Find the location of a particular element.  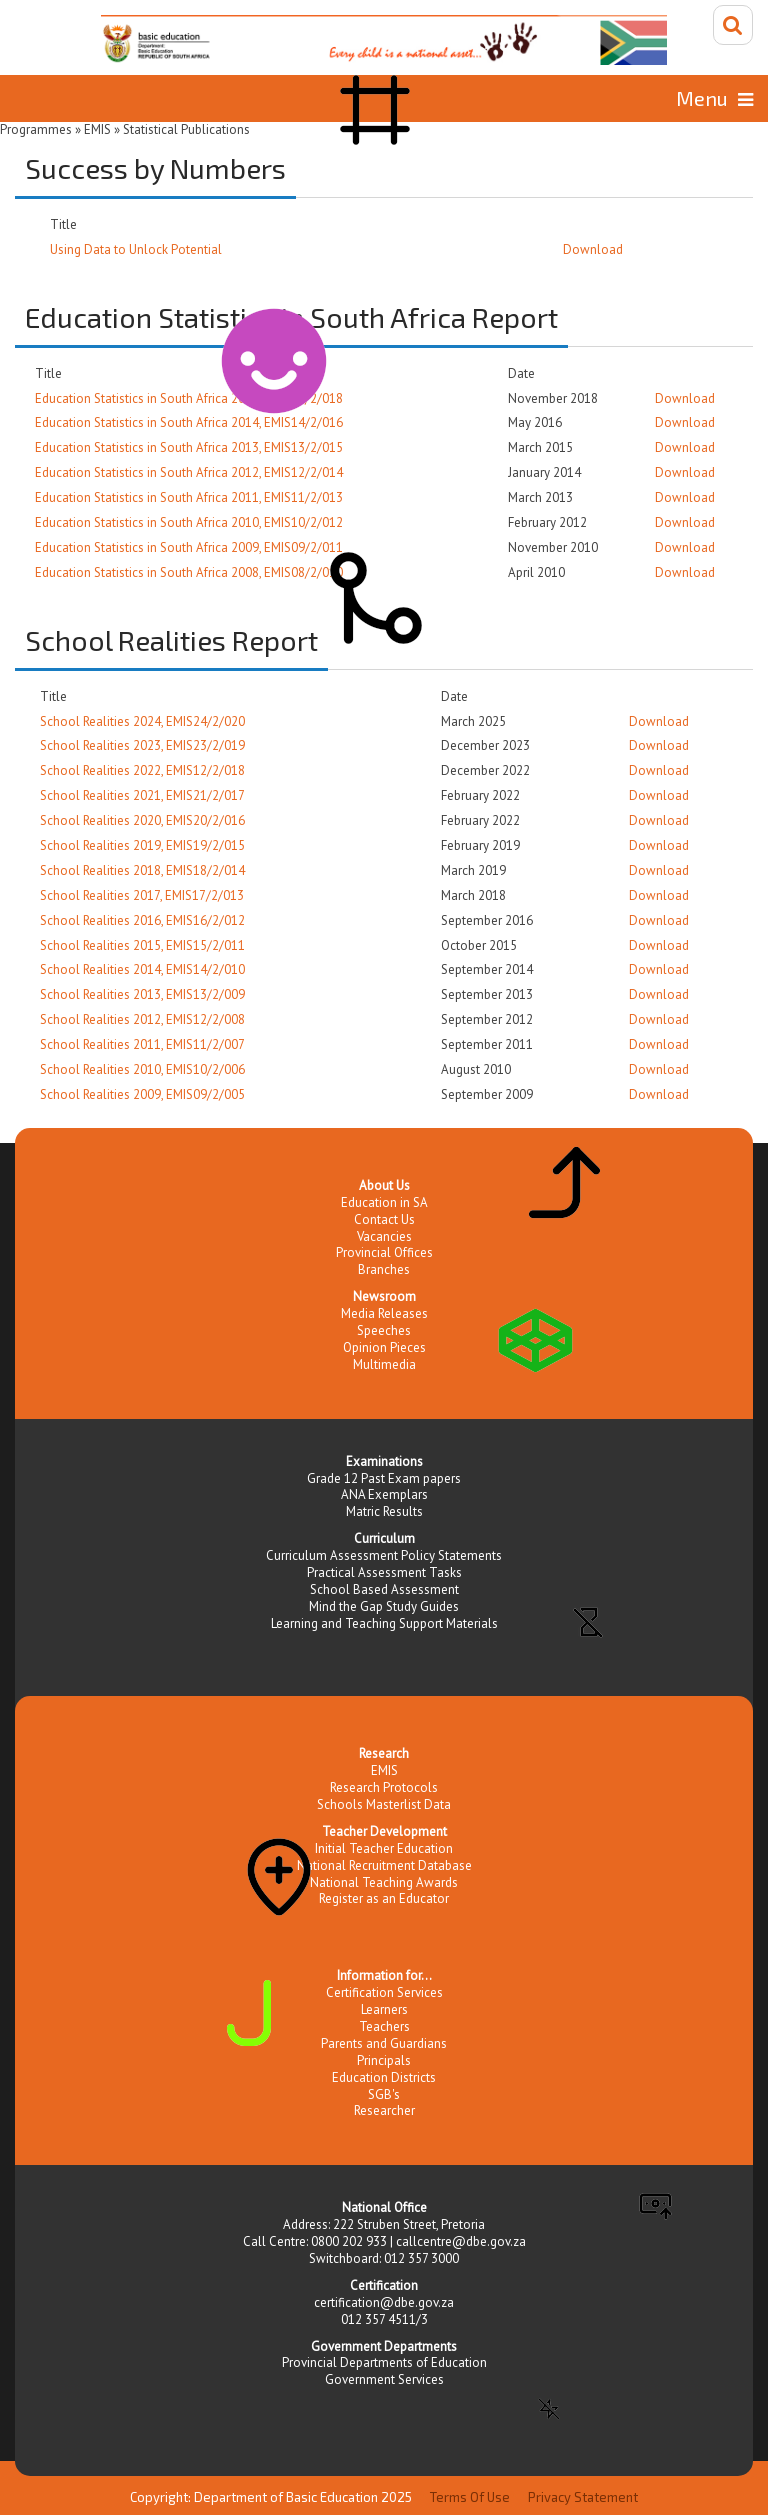

open CodePen profile or projects is located at coordinates (535, 1340).